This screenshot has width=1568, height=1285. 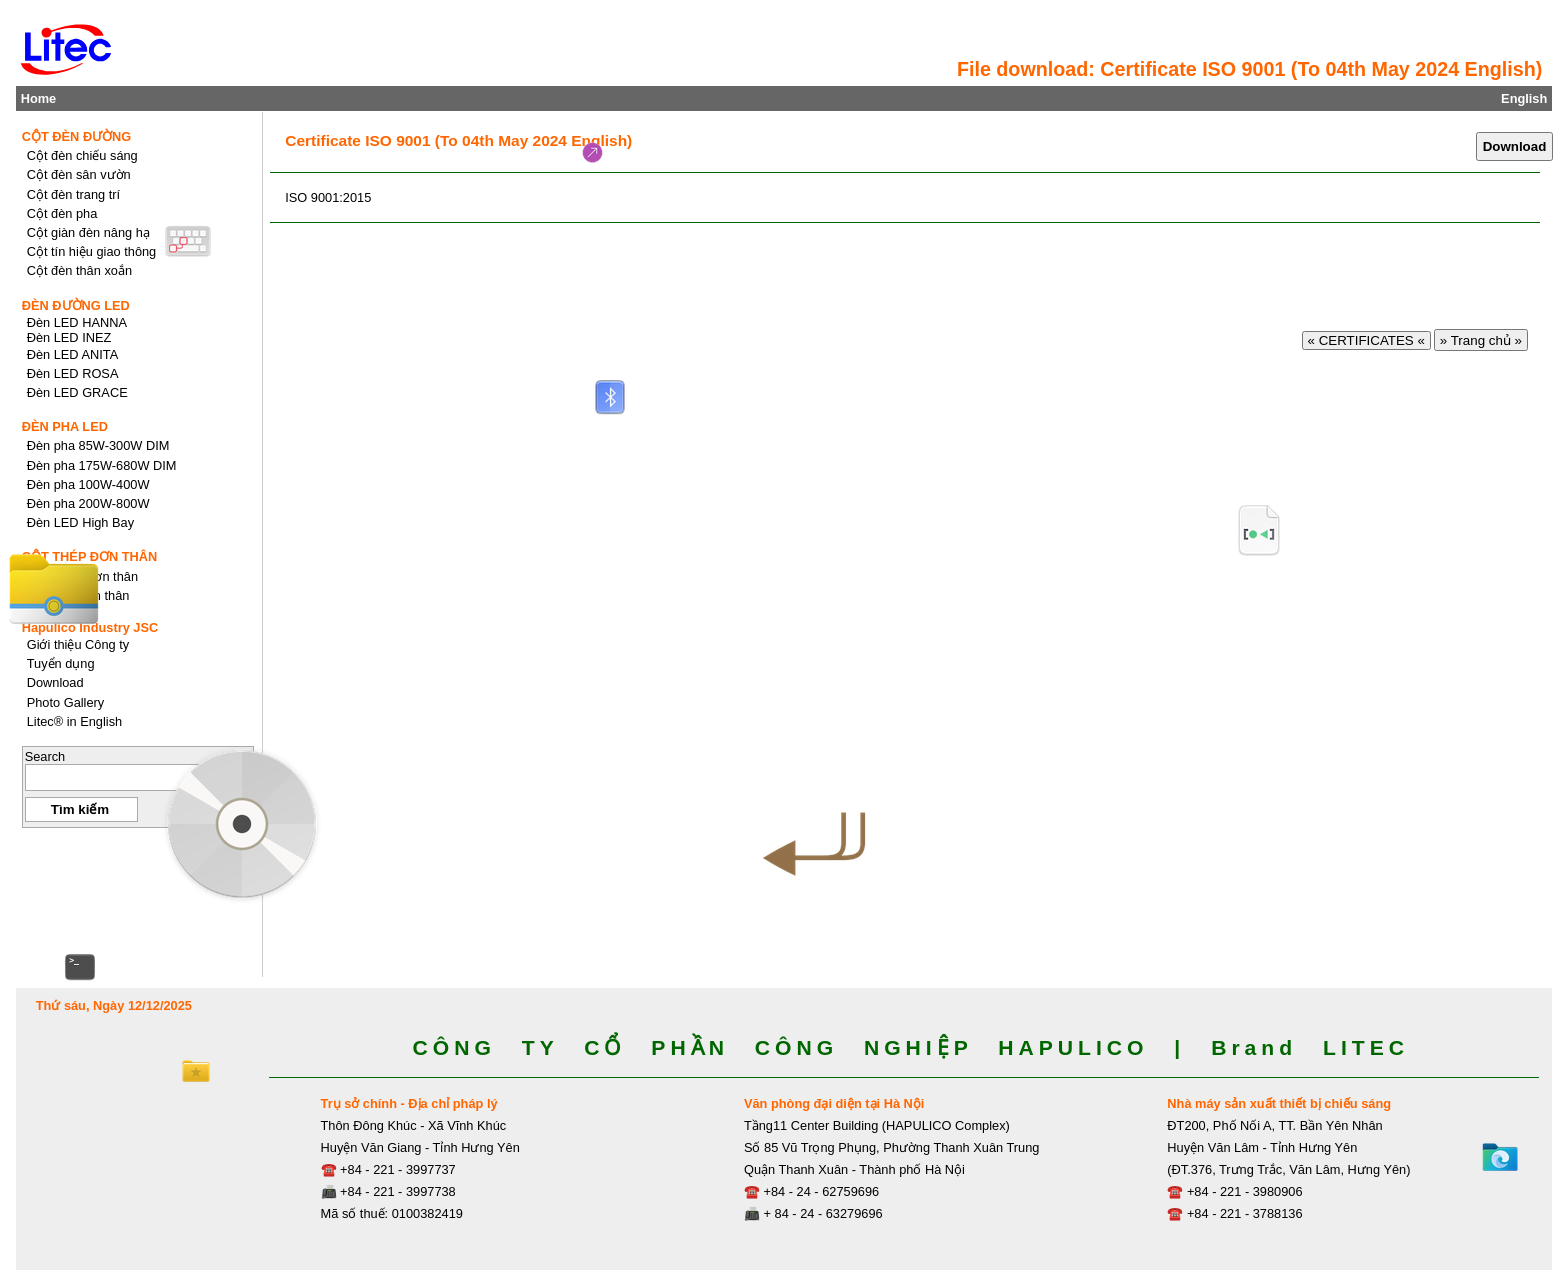 I want to click on systemd unit configuration file, so click(x=1259, y=530).